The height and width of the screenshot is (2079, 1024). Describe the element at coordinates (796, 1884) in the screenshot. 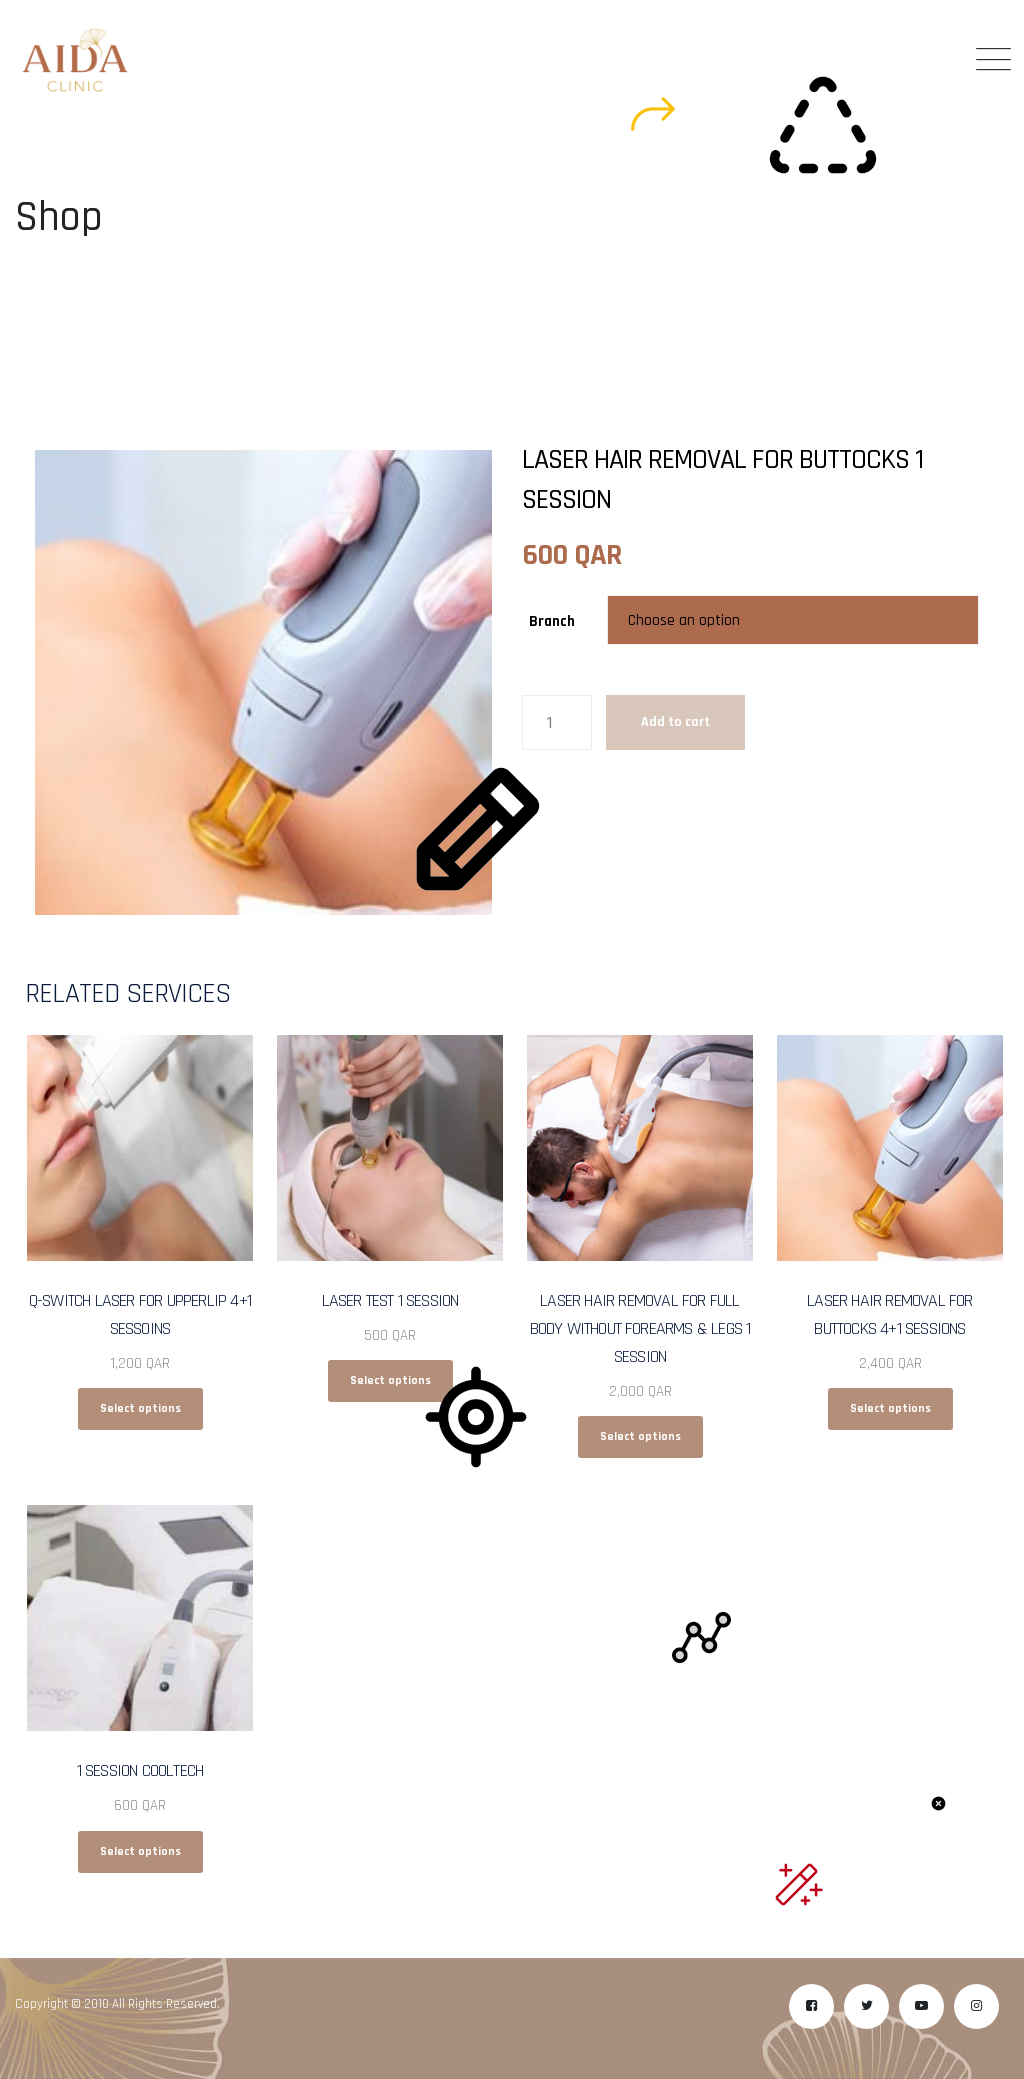

I see `apply automatic enhancements or effects` at that location.